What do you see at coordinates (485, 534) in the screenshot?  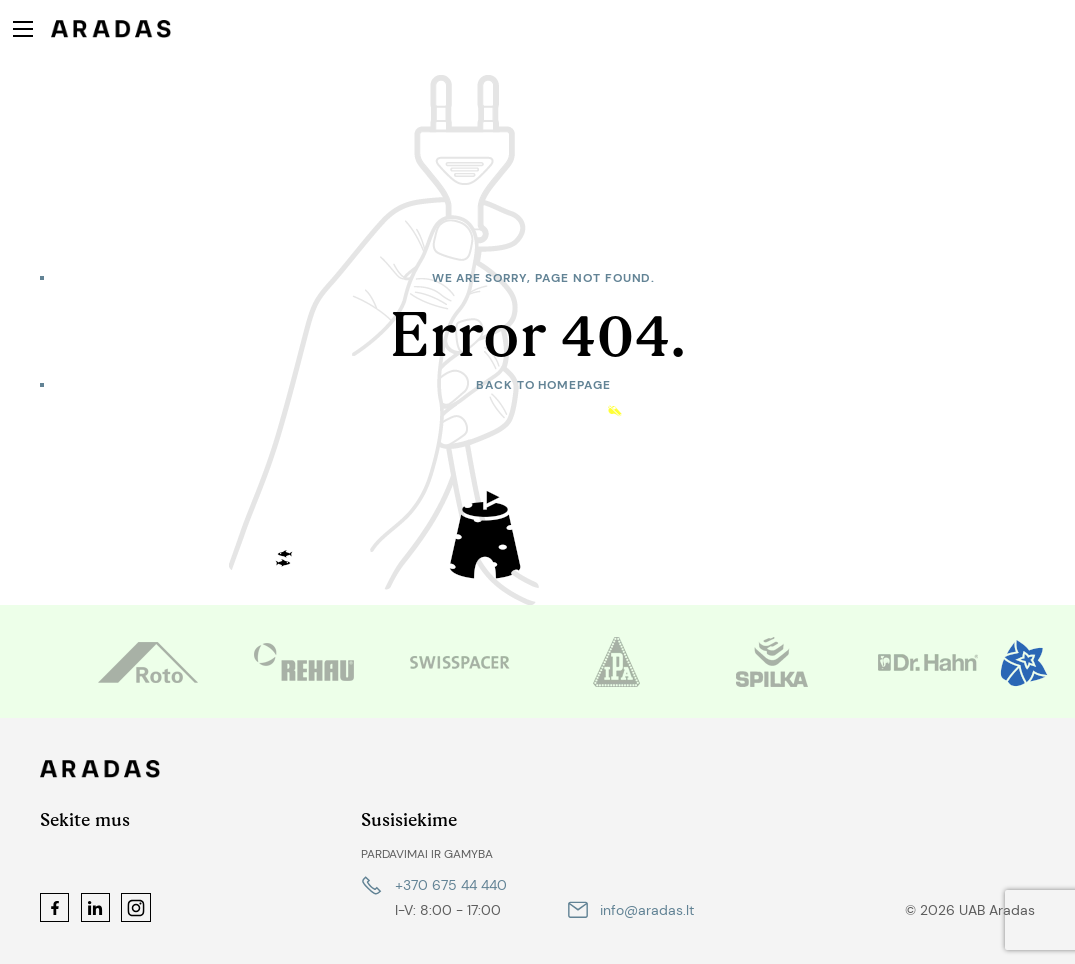 I see `access beach or sandbox game mode` at bounding box center [485, 534].